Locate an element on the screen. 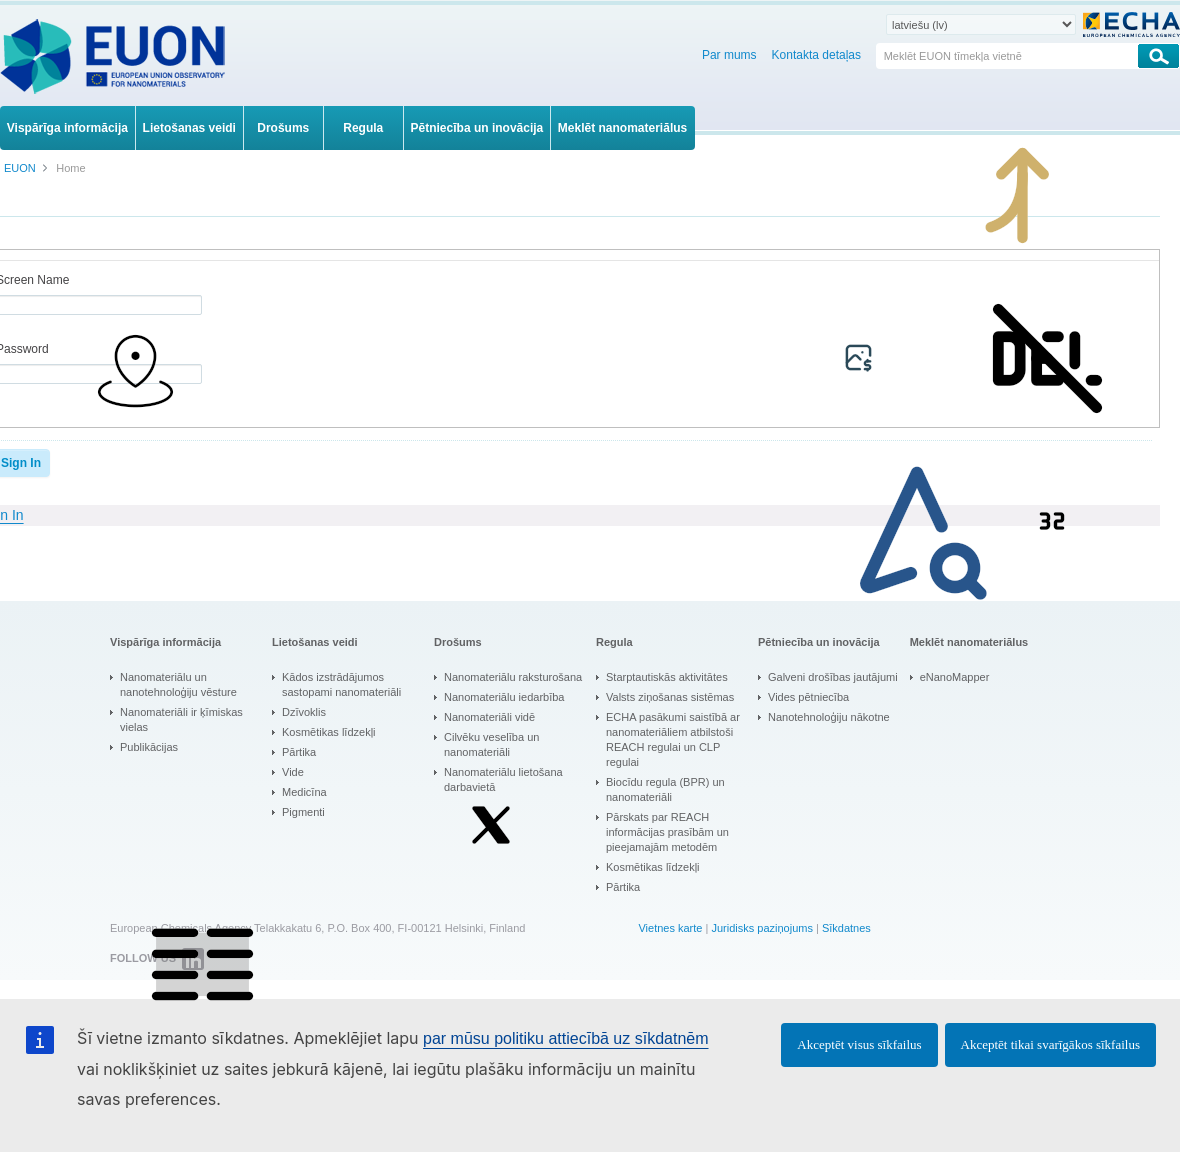  merge content or branches to the left is located at coordinates (1022, 195).